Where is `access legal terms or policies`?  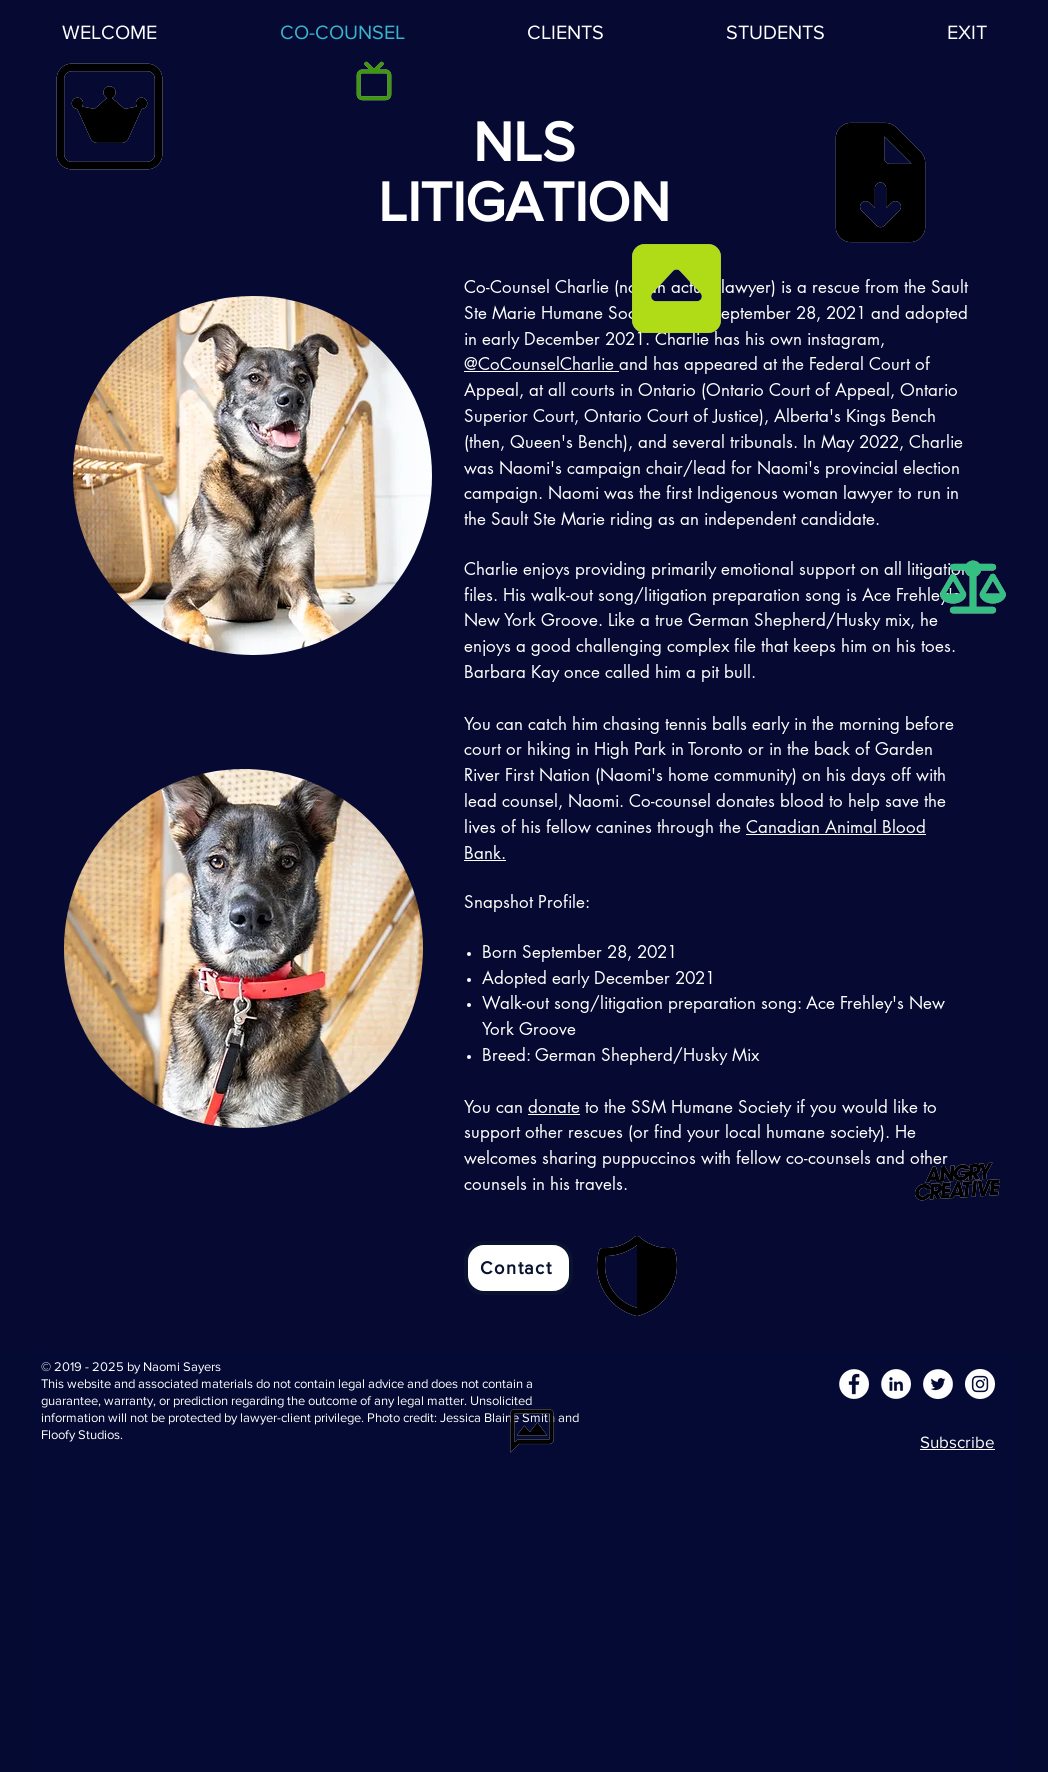 access legal terms or policies is located at coordinates (973, 587).